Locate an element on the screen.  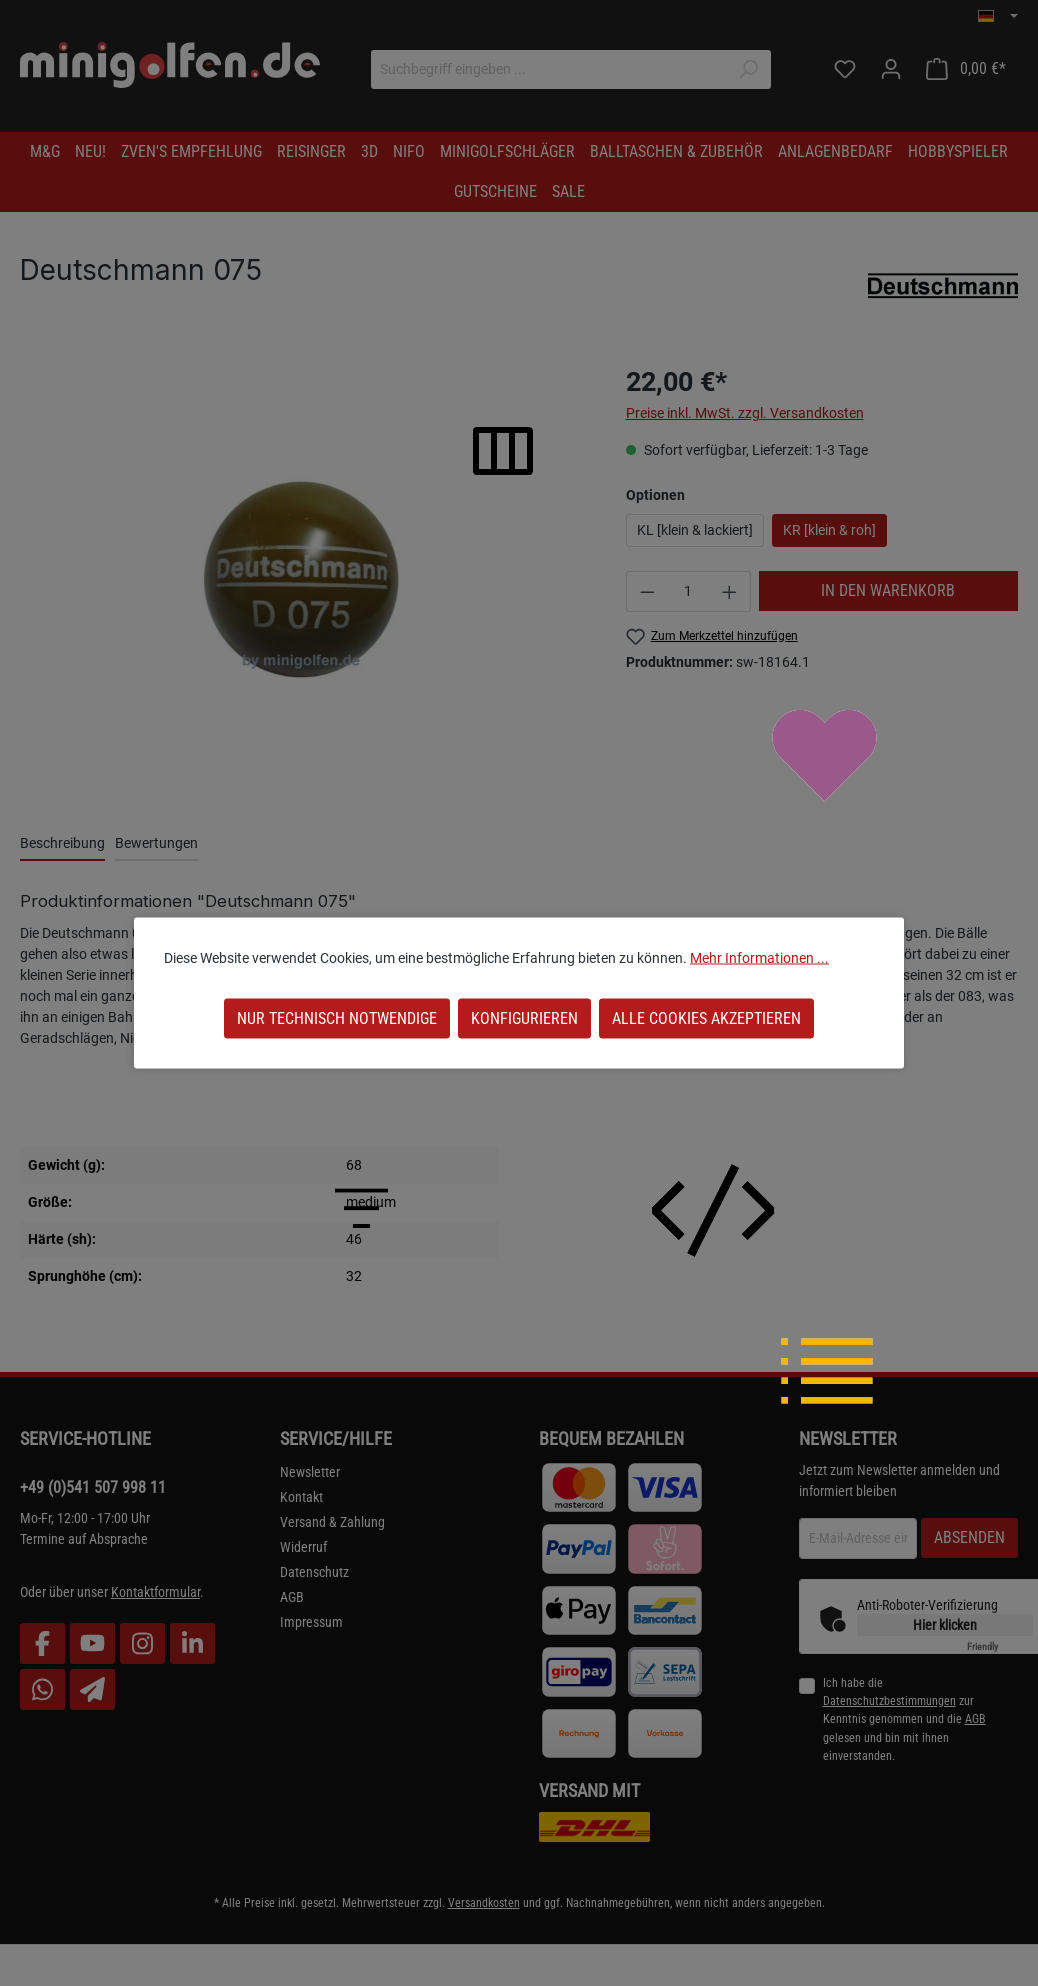
indicates a favorited or liked item is located at coordinates (824, 754).